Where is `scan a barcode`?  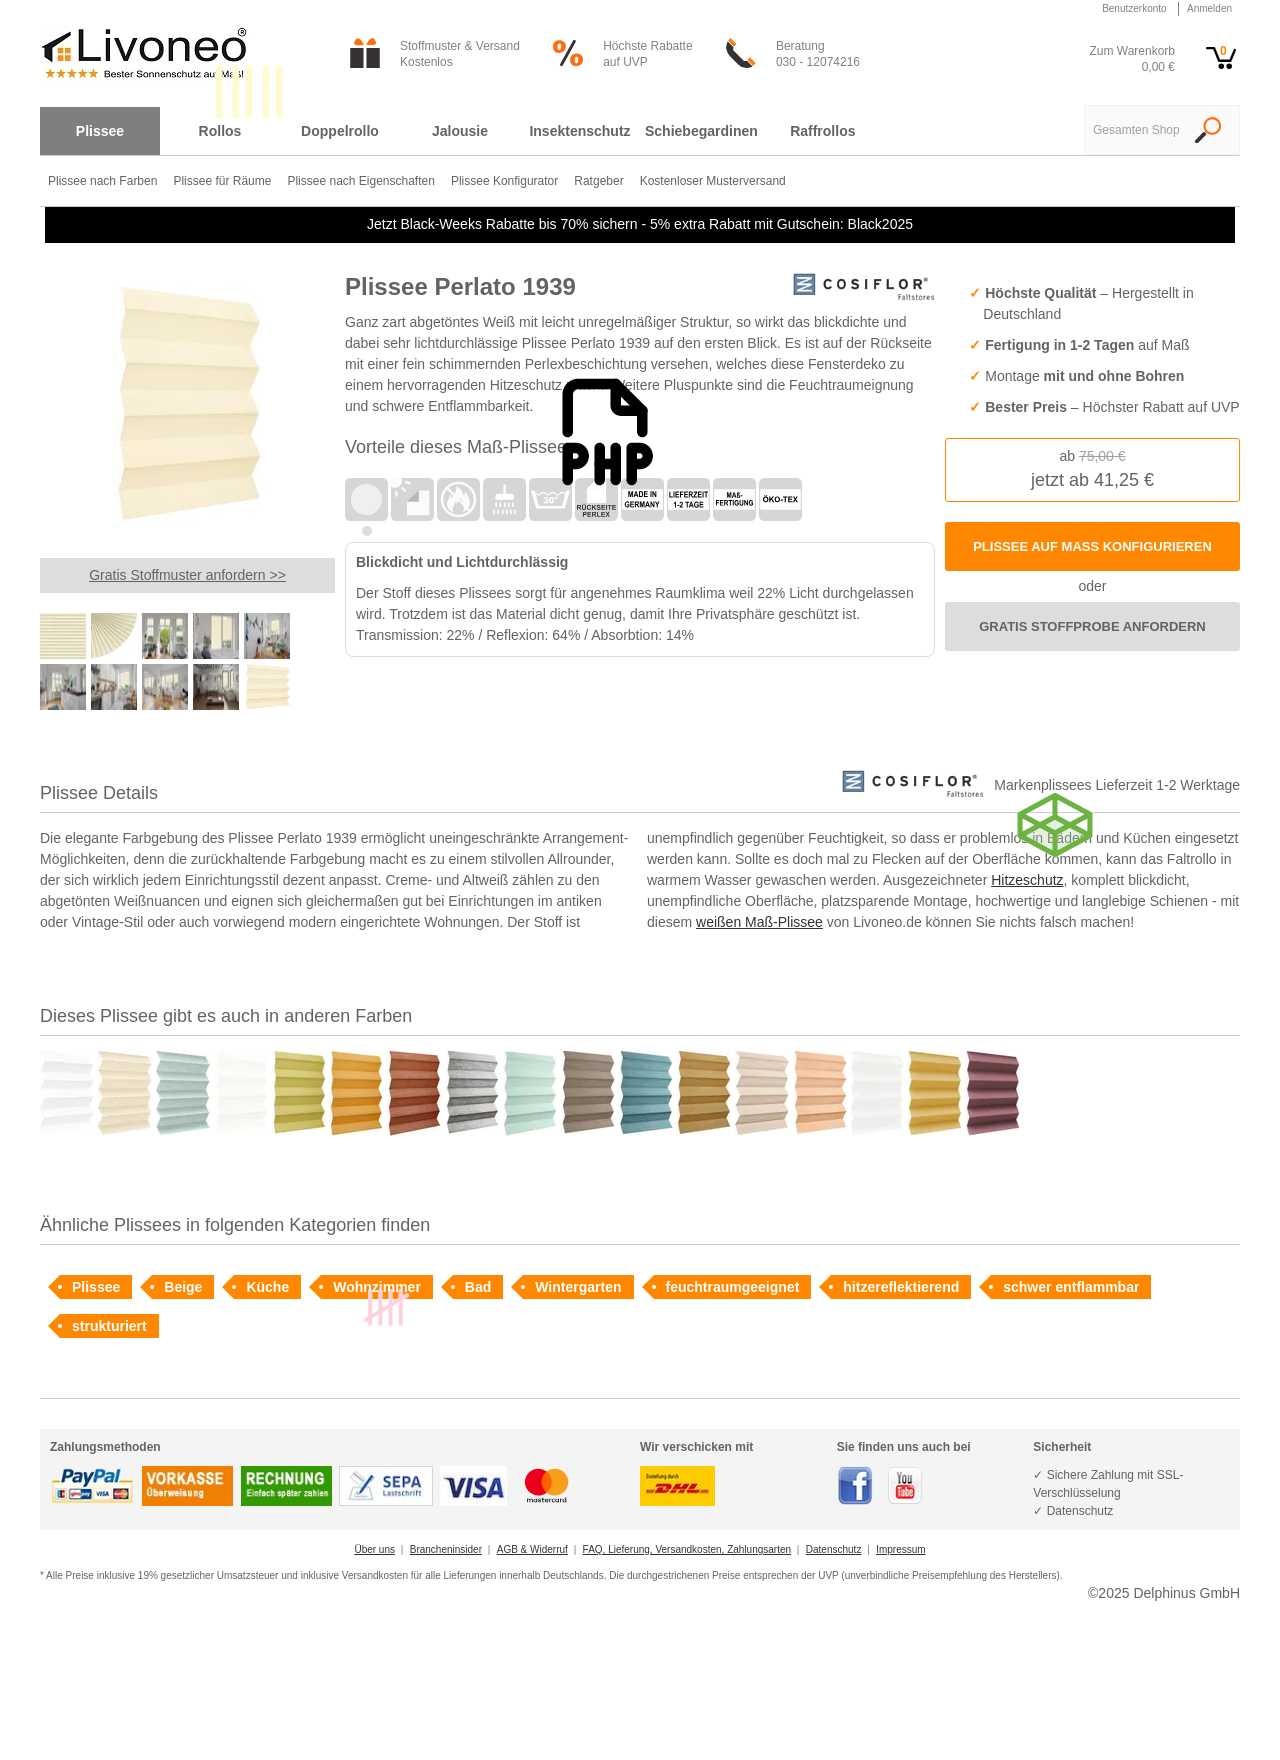
scan a barcode is located at coordinates (249, 92).